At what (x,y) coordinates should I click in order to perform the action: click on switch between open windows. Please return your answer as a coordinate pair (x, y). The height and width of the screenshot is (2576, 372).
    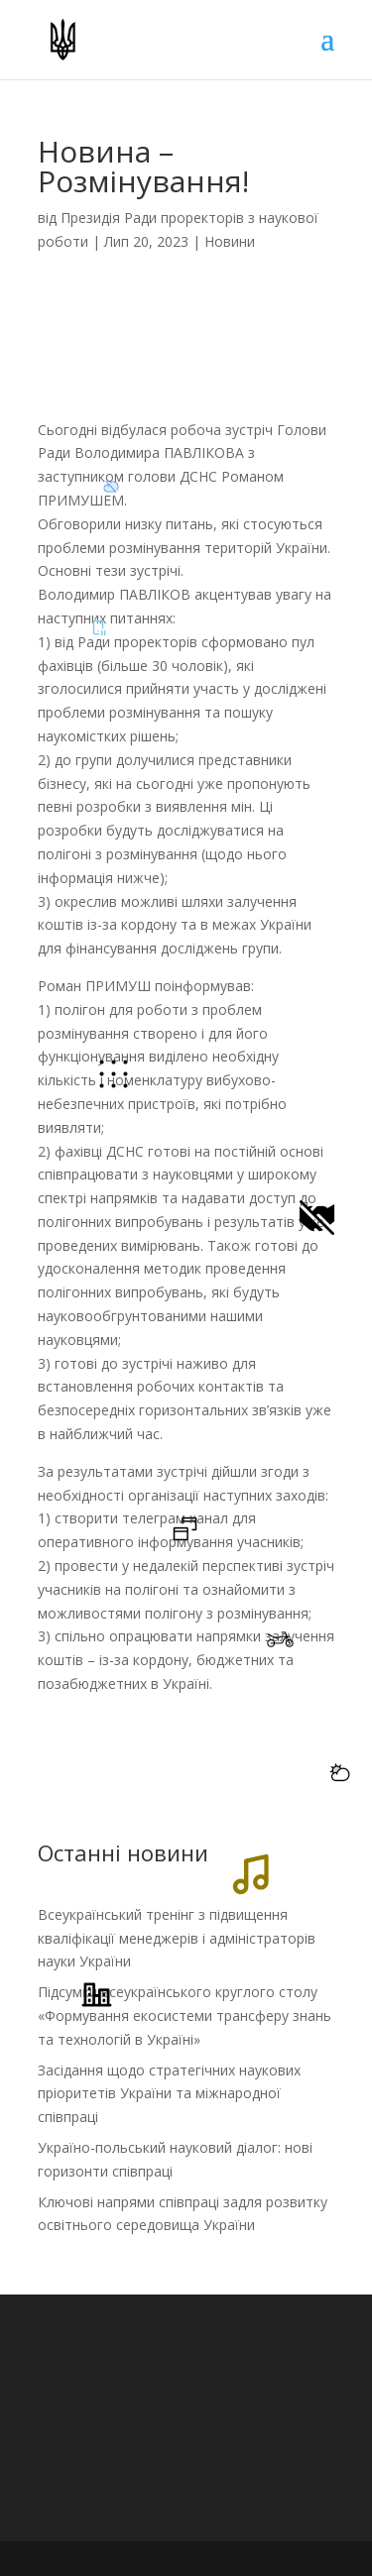
    Looking at the image, I should click on (185, 1528).